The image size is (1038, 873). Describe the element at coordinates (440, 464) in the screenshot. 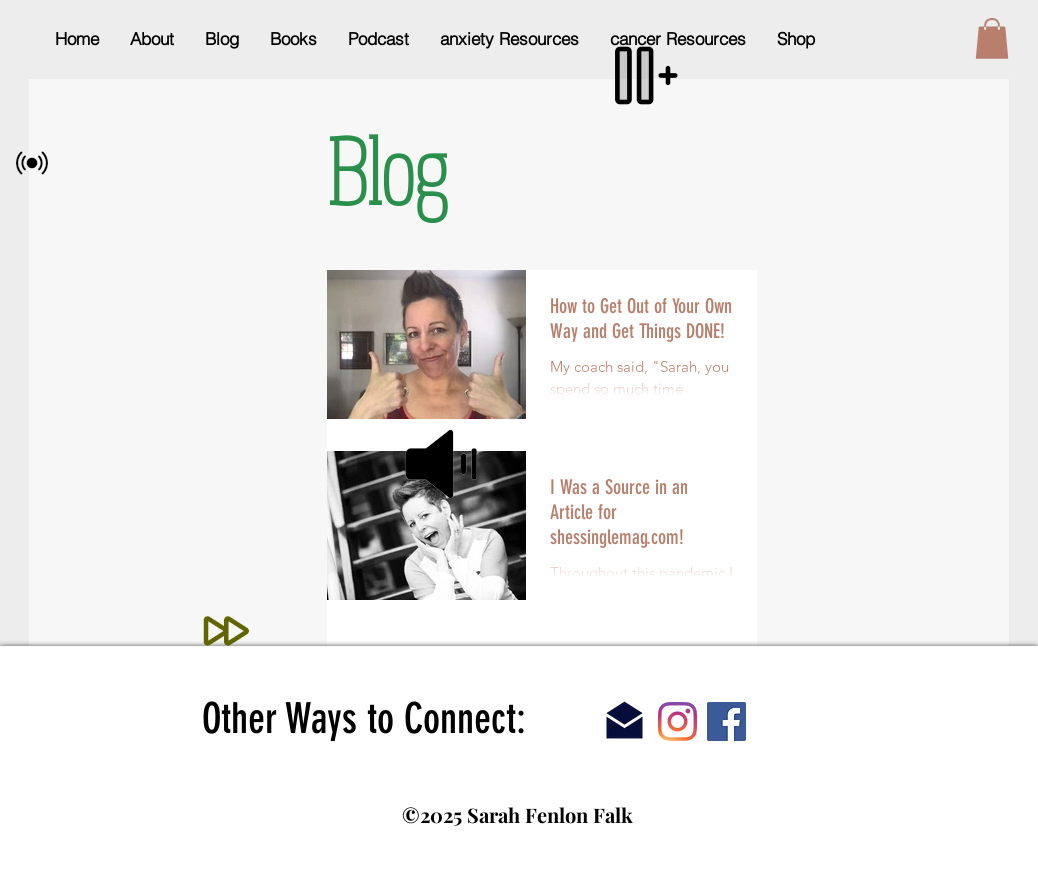

I see `volume set to high` at that location.